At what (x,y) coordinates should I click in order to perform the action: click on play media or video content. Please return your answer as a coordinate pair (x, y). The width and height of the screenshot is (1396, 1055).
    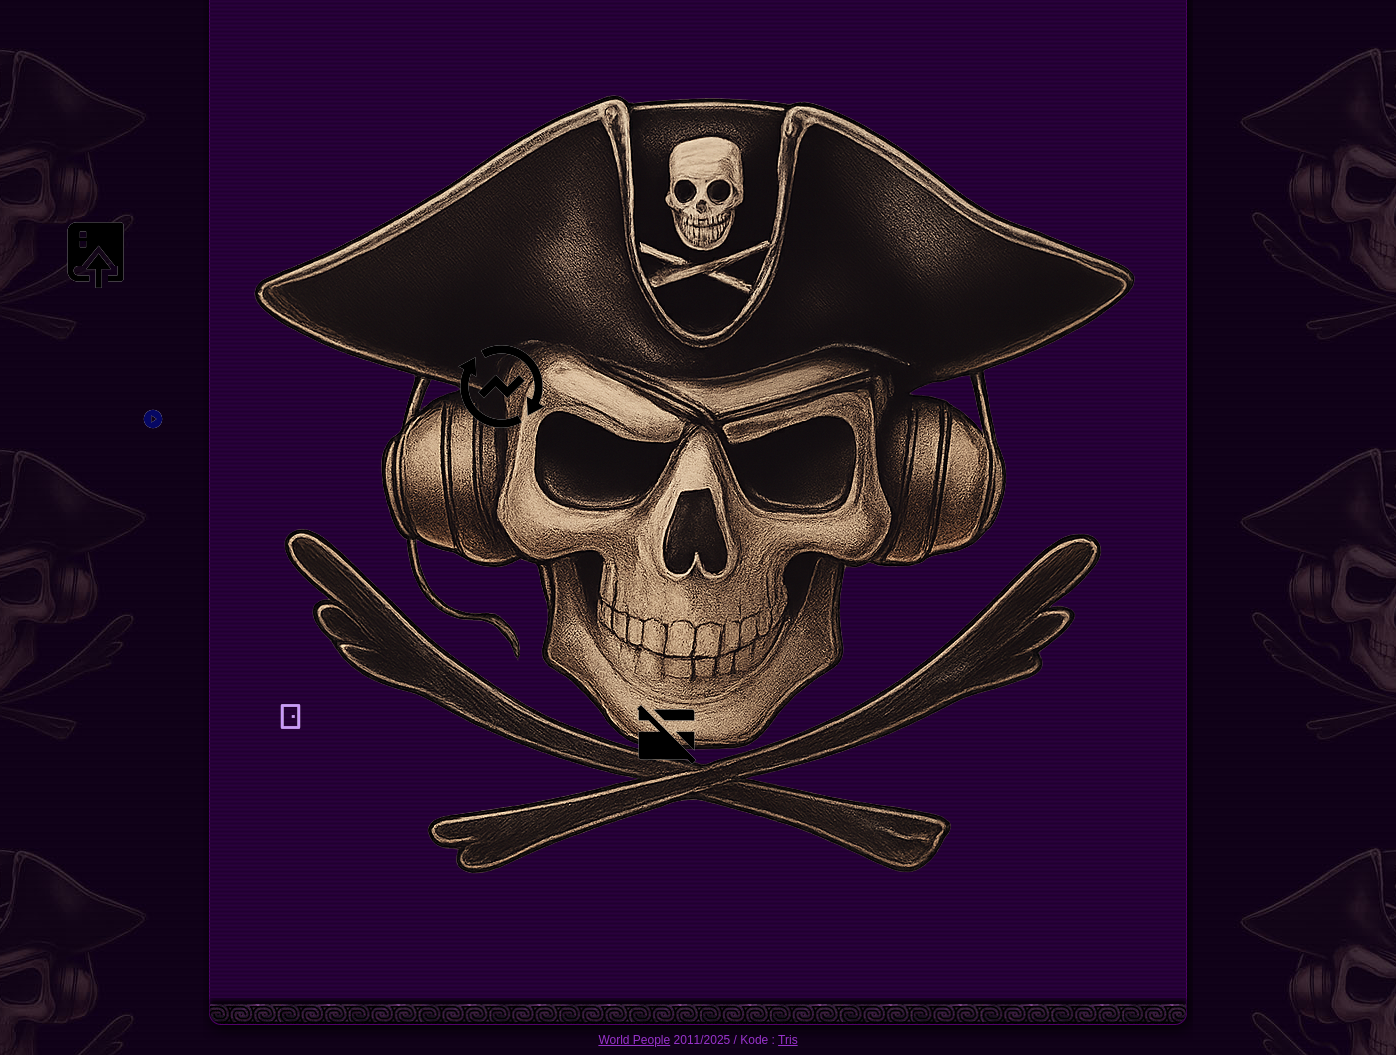
    Looking at the image, I should click on (153, 419).